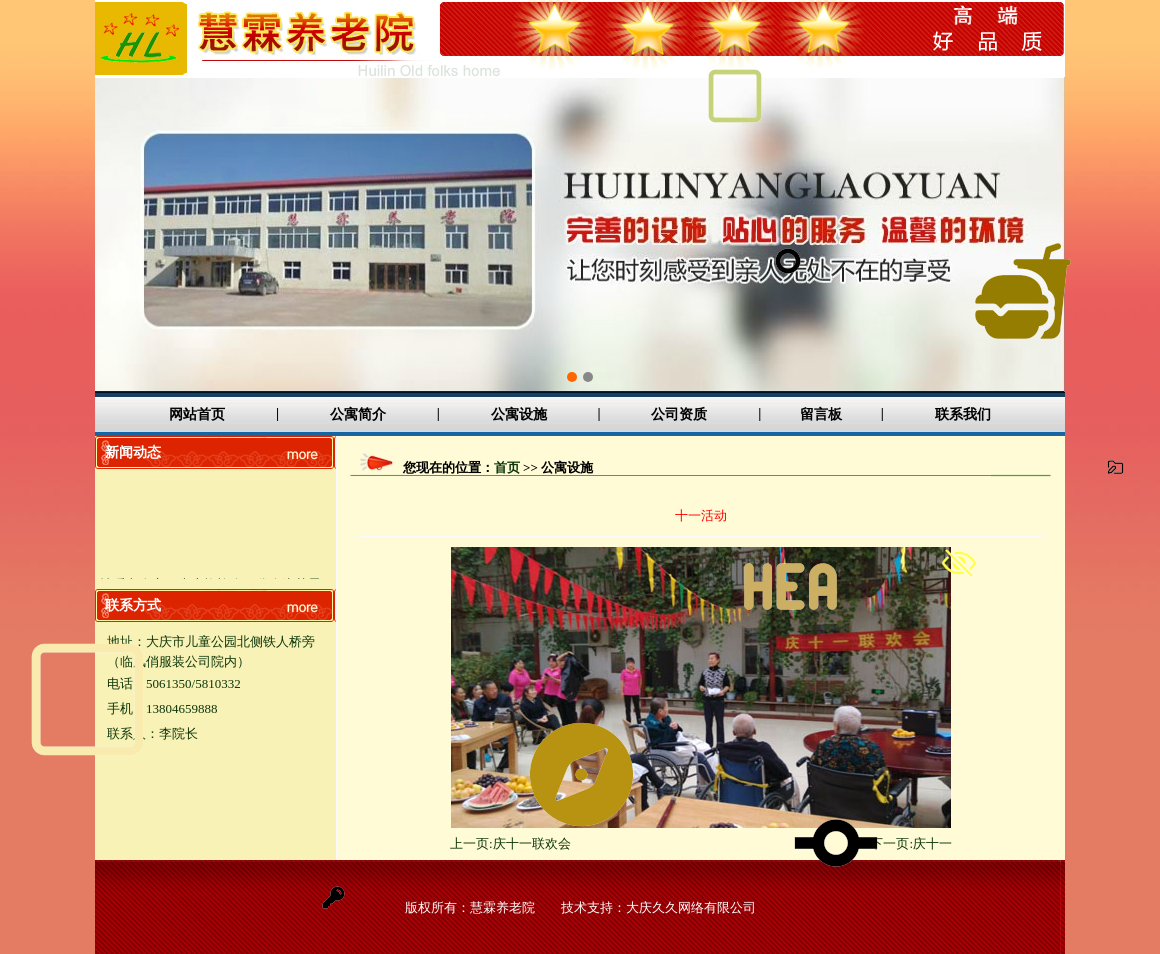  I want to click on stop media playback, so click(87, 699).